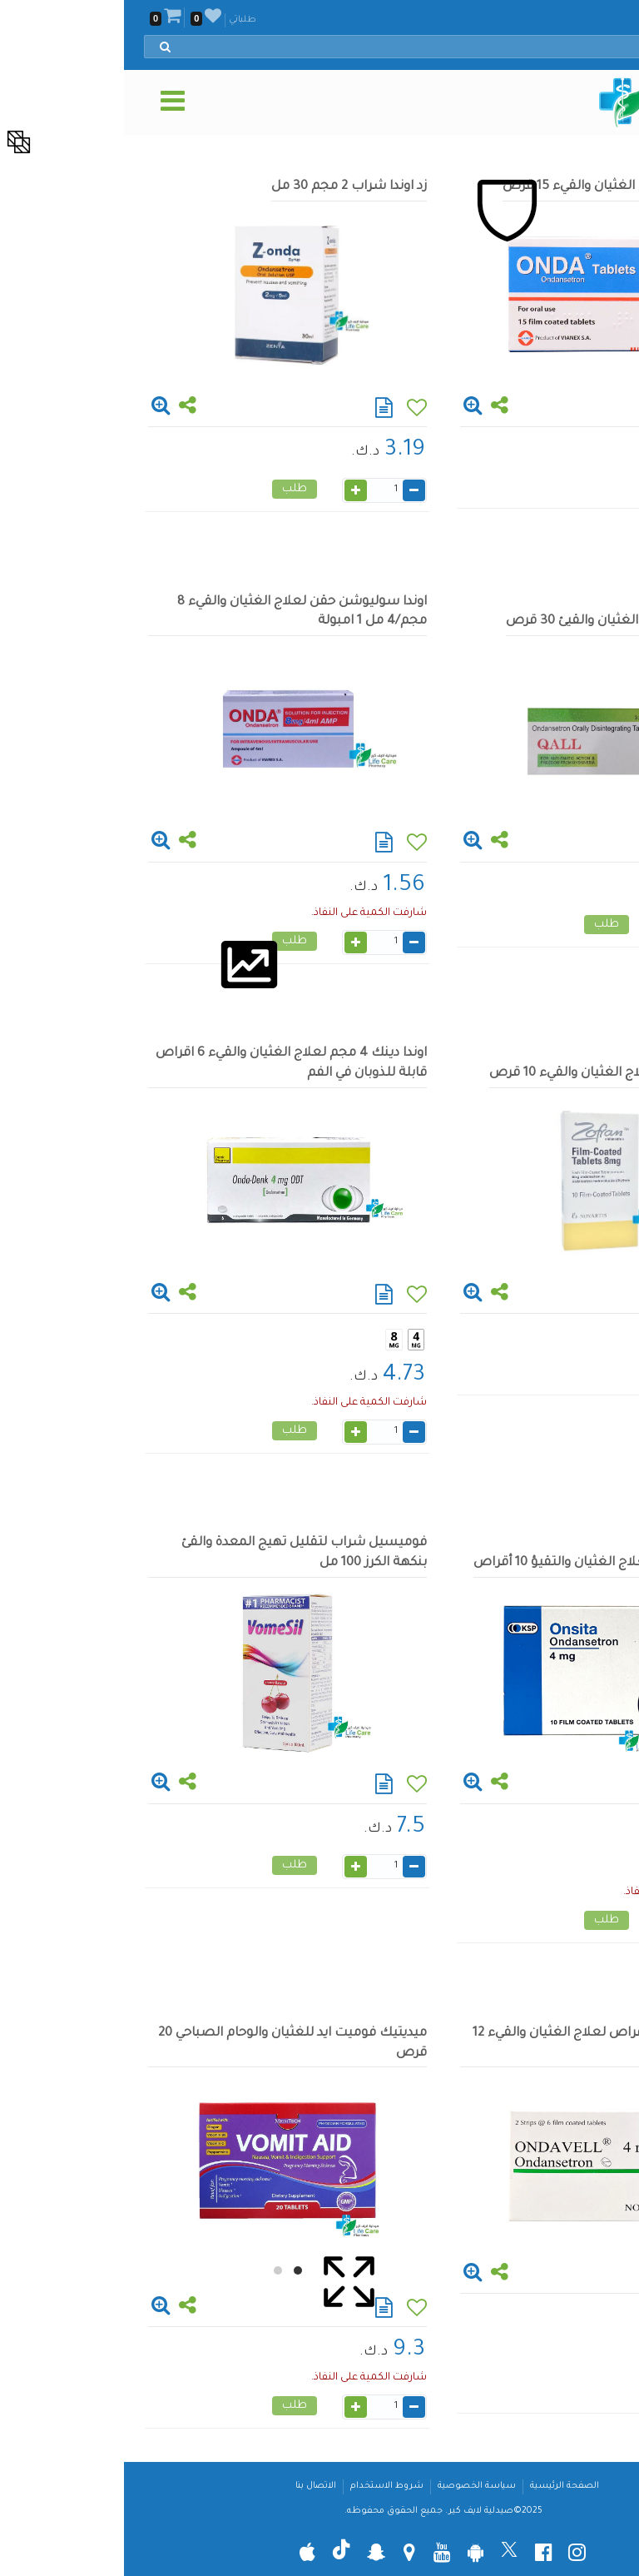 This screenshot has height=2576, width=639. I want to click on view analytics or performance metrics, so click(249, 964).